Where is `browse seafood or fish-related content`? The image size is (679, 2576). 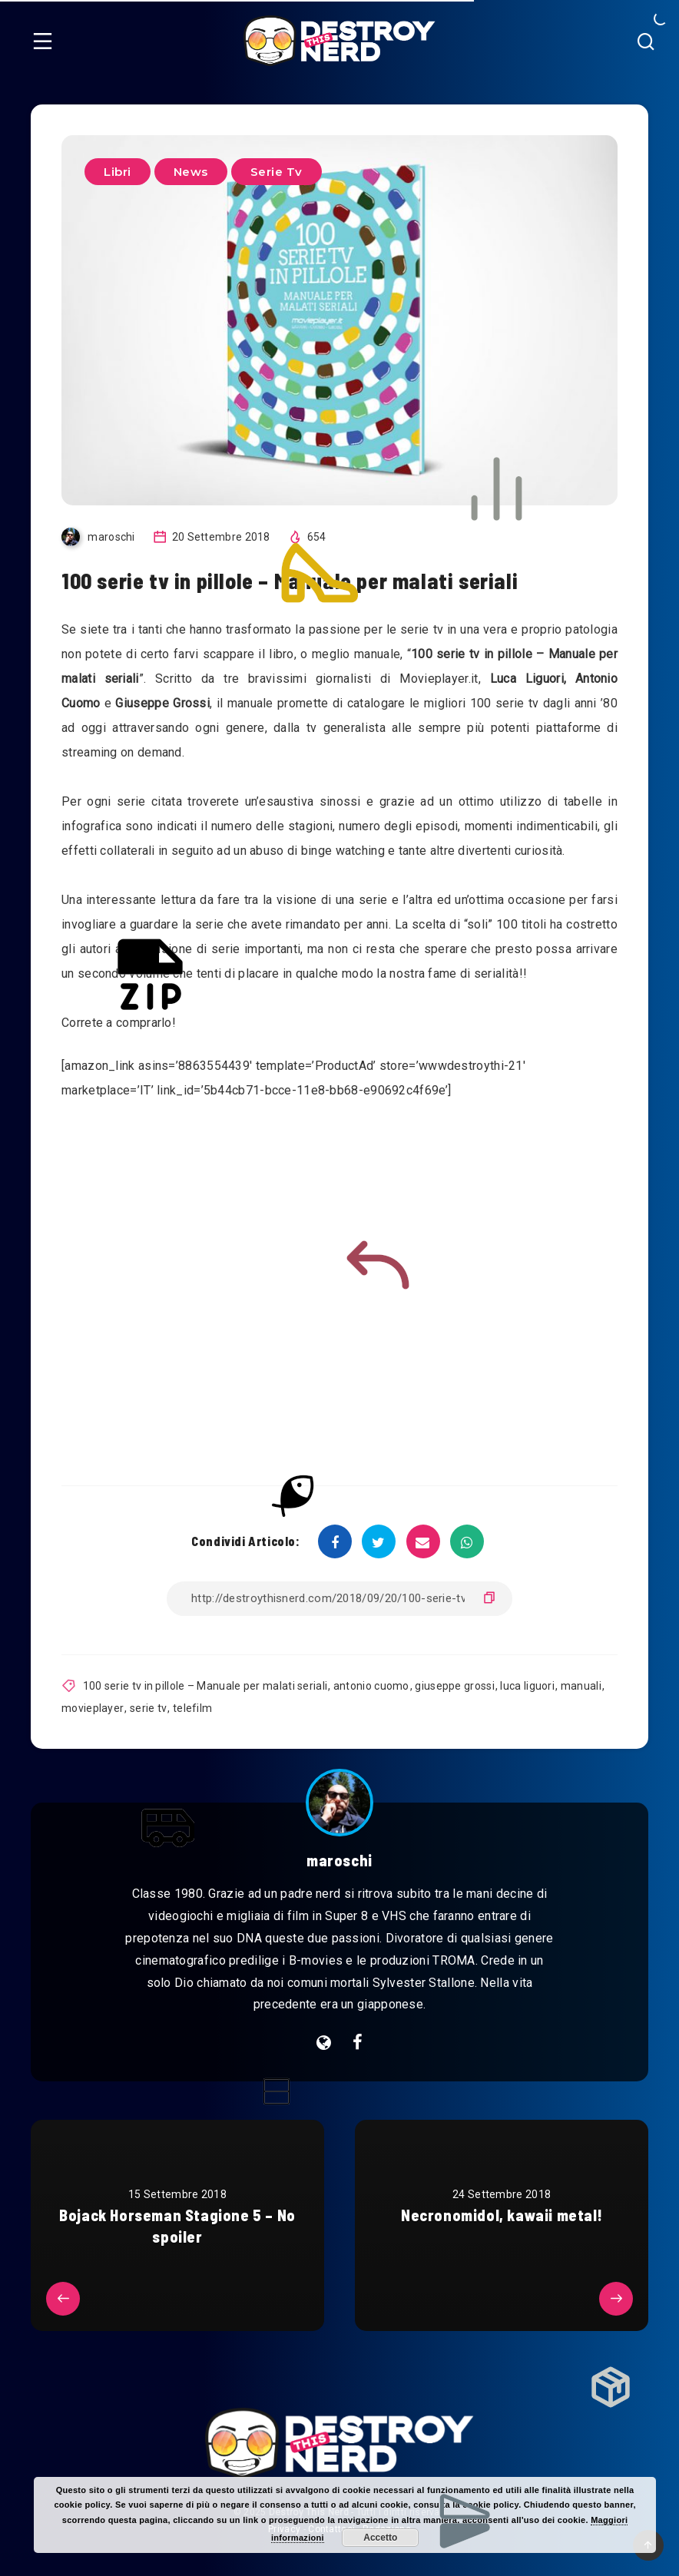
browse seafood or fish-related content is located at coordinates (294, 1495).